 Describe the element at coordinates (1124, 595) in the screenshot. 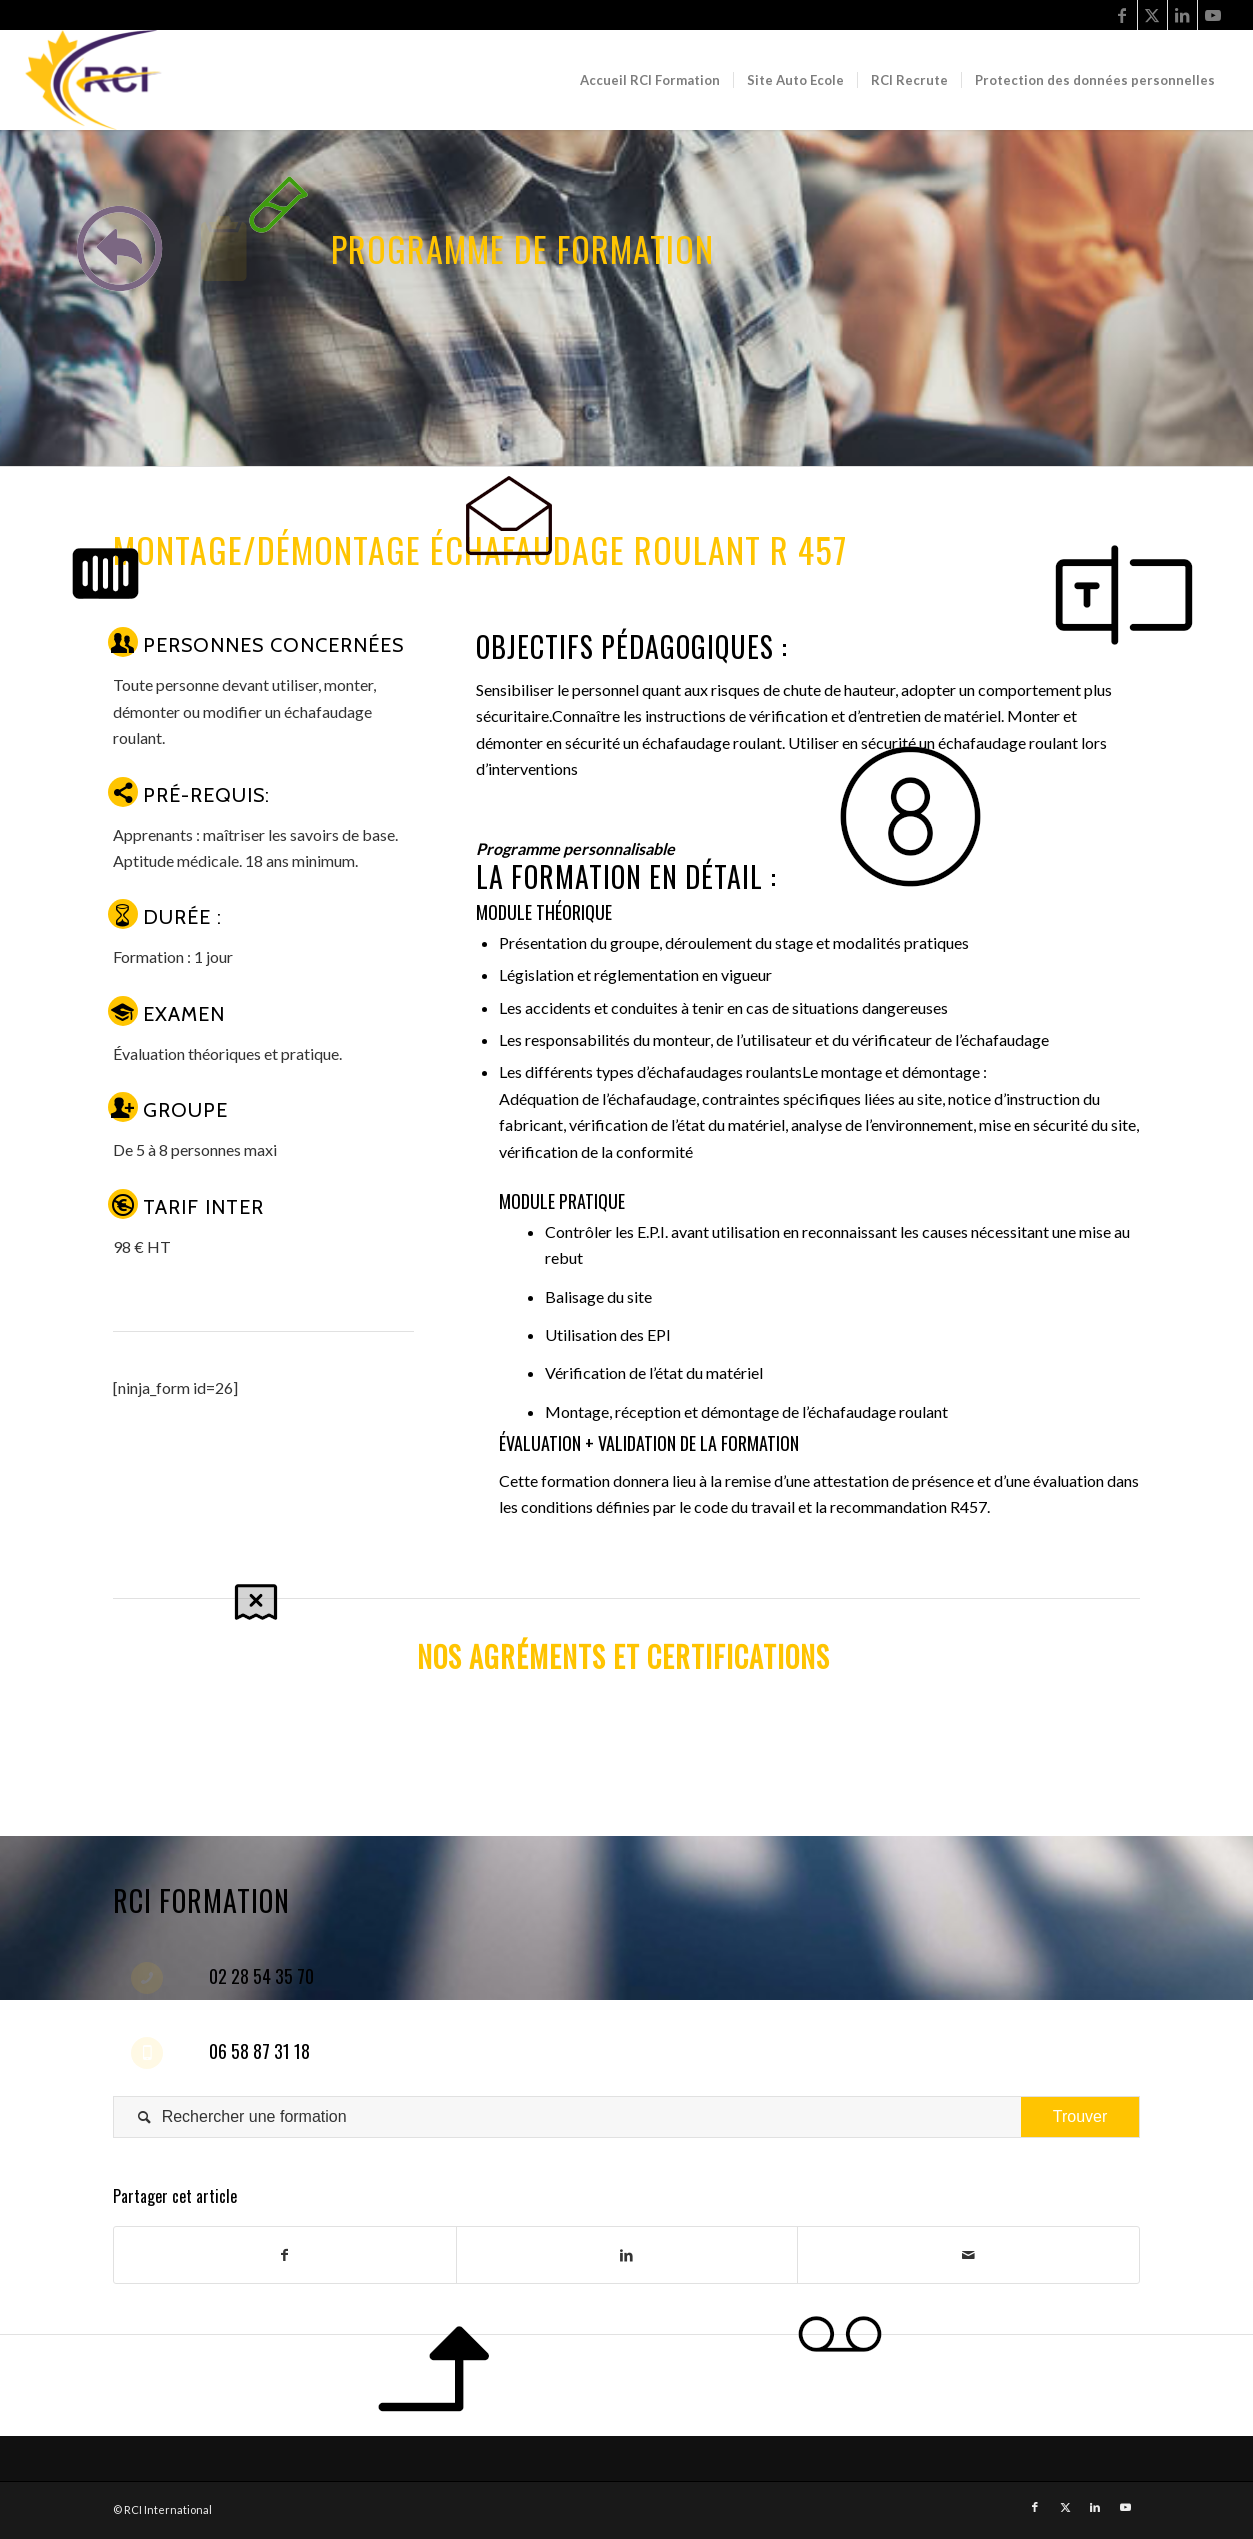

I see `enter or edit text in a text field` at that location.